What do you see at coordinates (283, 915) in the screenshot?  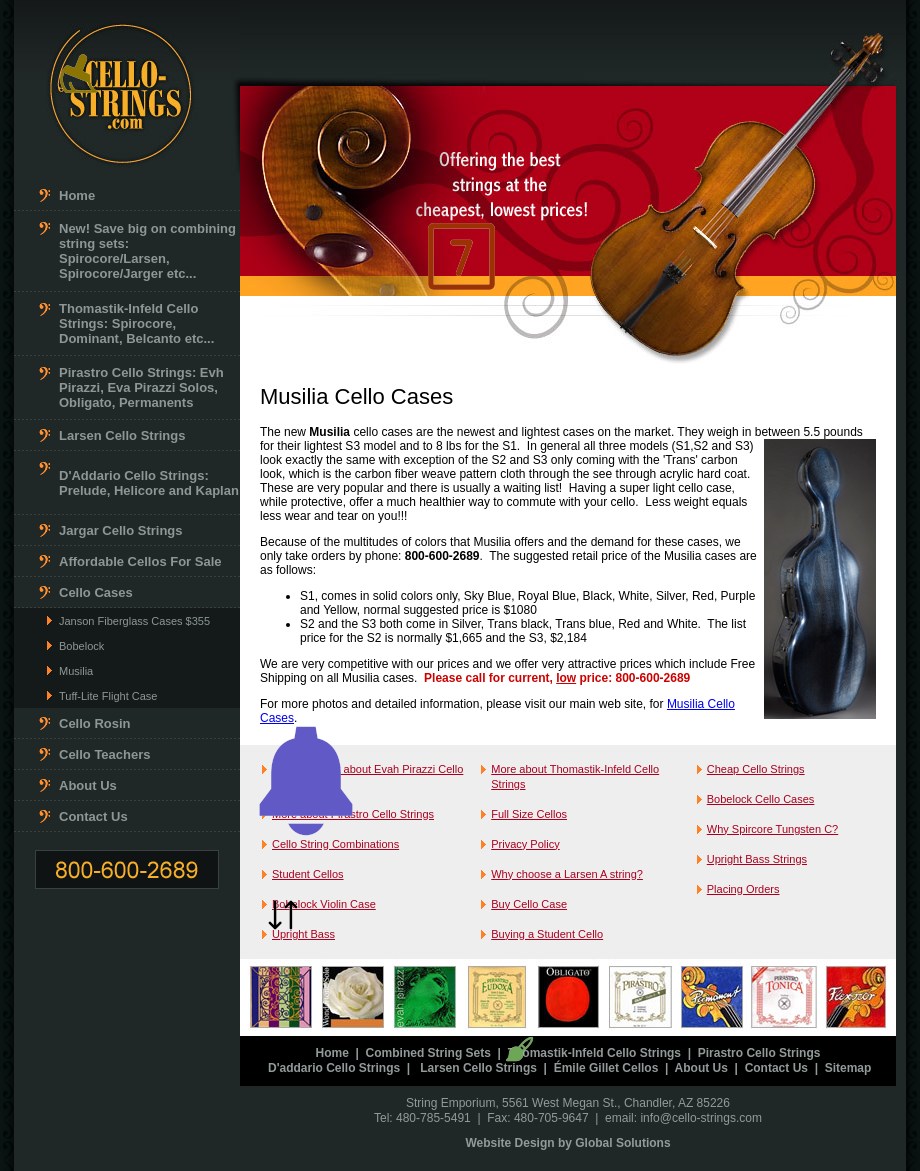 I see `sort items in ascending or descending order` at bounding box center [283, 915].